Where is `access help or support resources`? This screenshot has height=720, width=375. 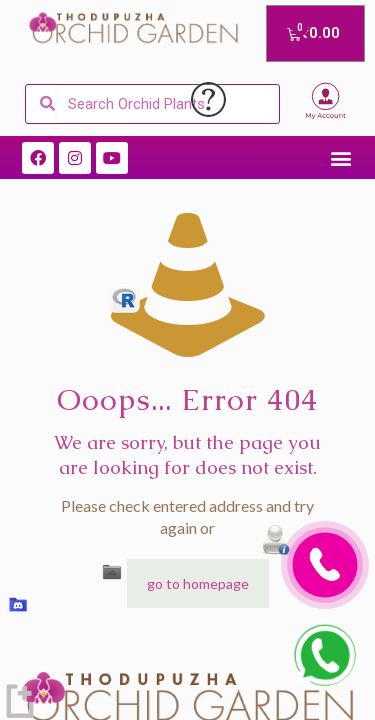 access help or support resources is located at coordinates (208, 99).